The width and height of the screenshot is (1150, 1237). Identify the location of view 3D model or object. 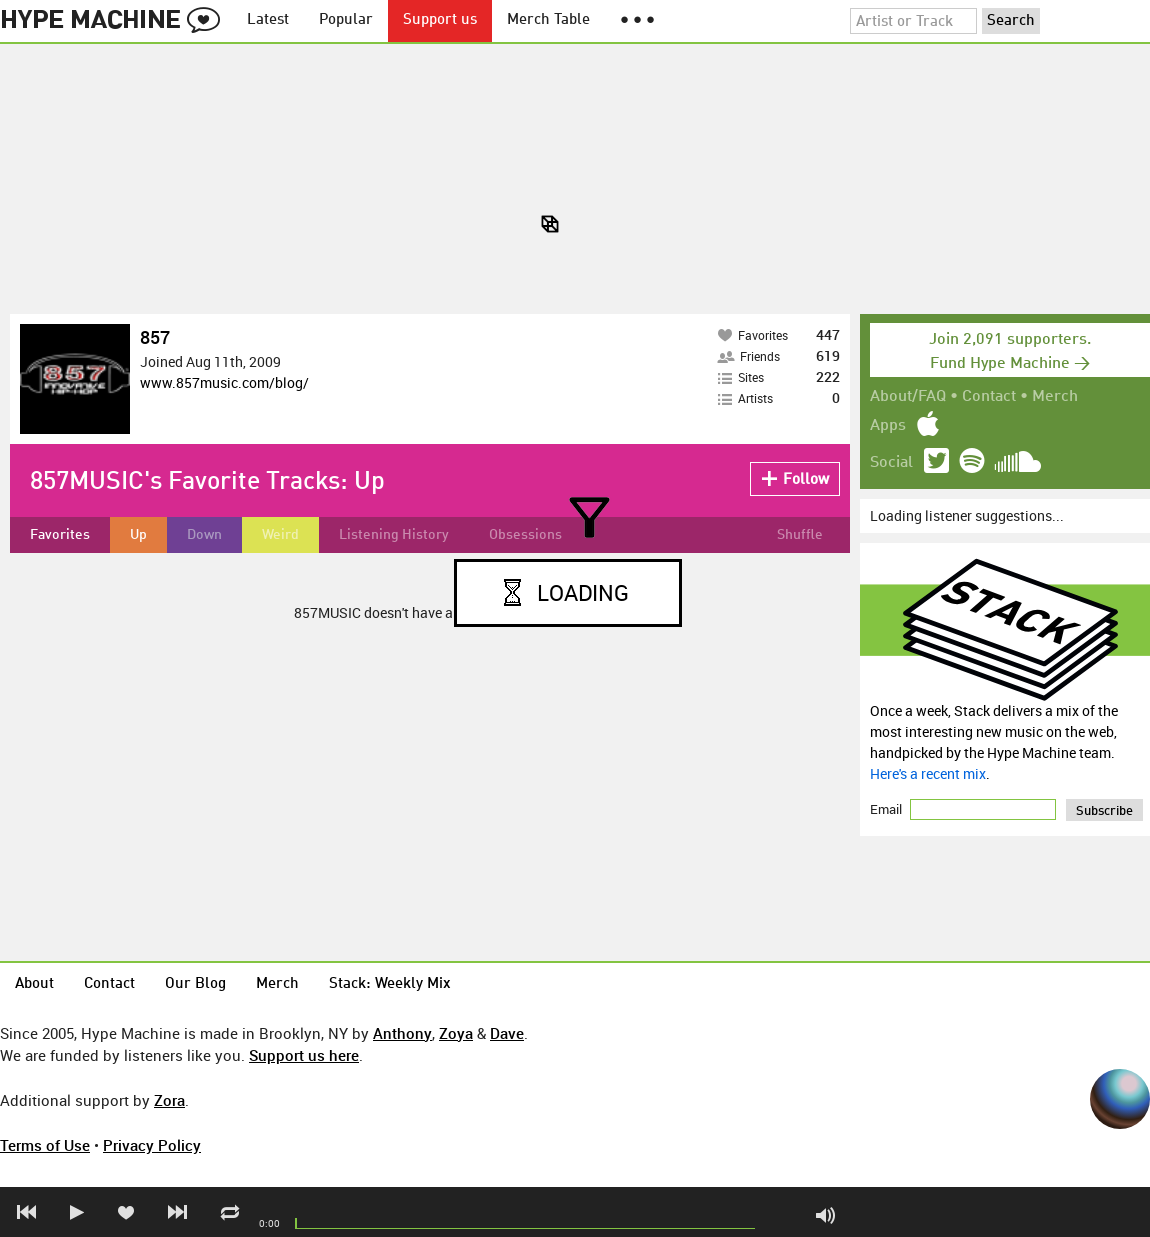
(550, 224).